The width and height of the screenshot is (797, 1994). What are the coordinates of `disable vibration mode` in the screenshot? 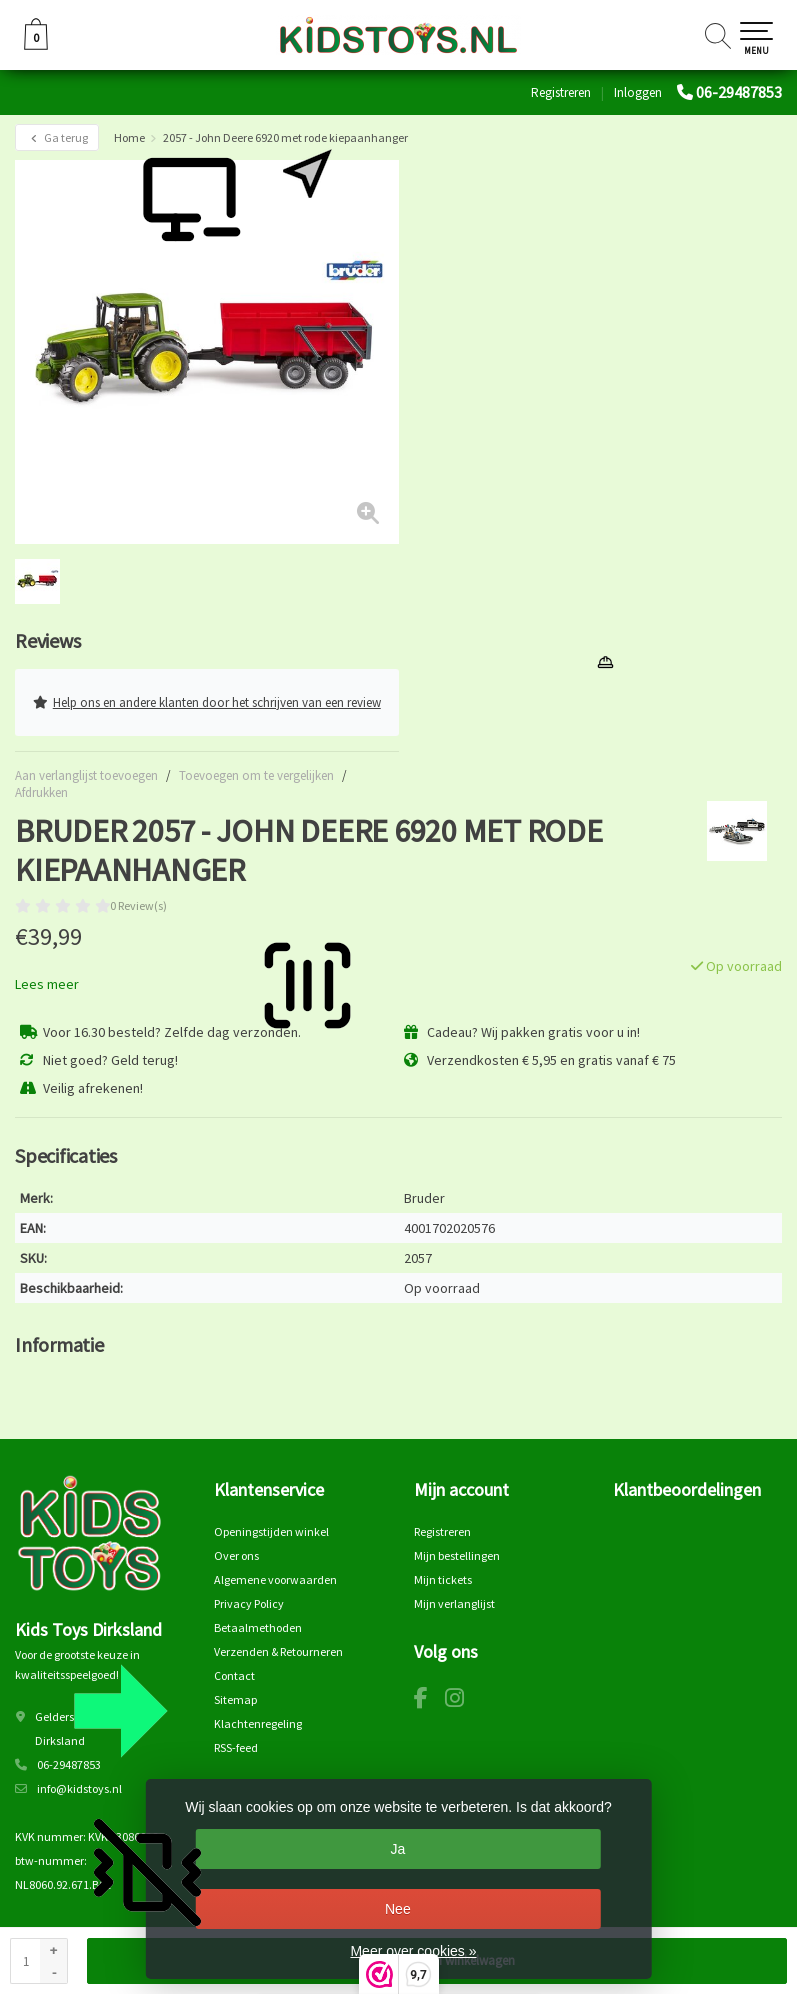 It's located at (147, 1872).